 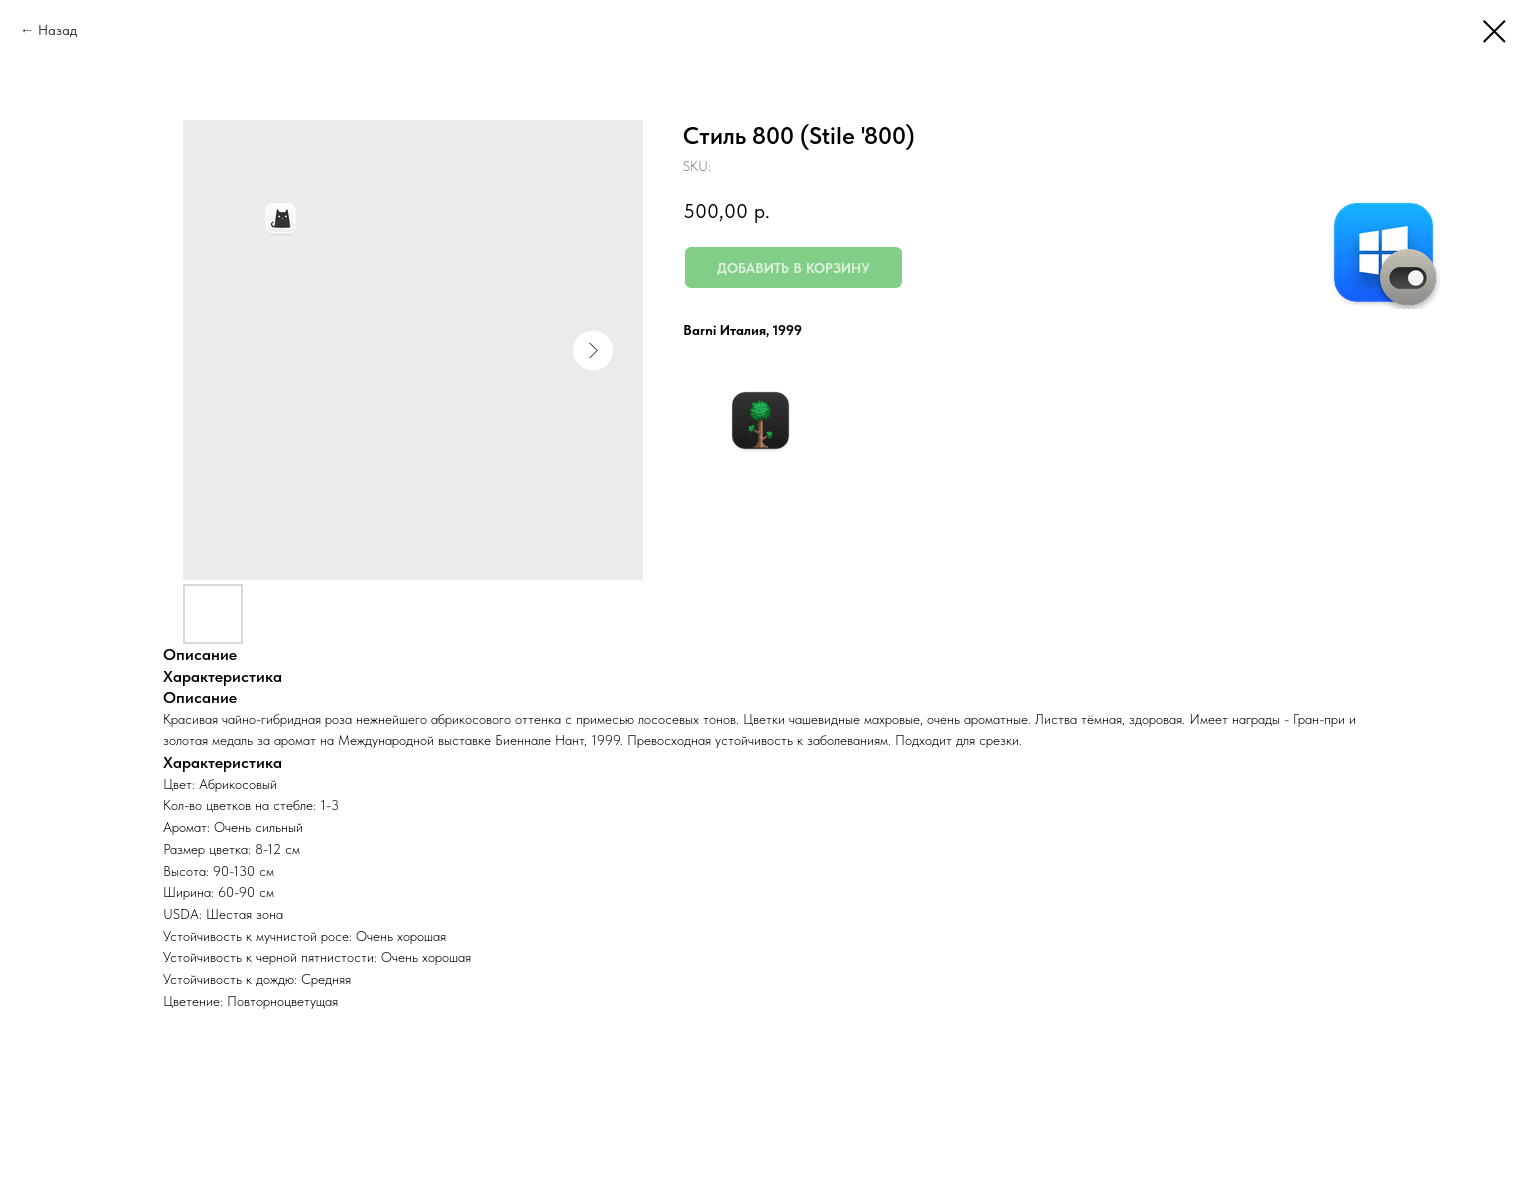 What do you see at coordinates (760, 420) in the screenshot?
I see `launch Terraria game` at bounding box center [760, 420].